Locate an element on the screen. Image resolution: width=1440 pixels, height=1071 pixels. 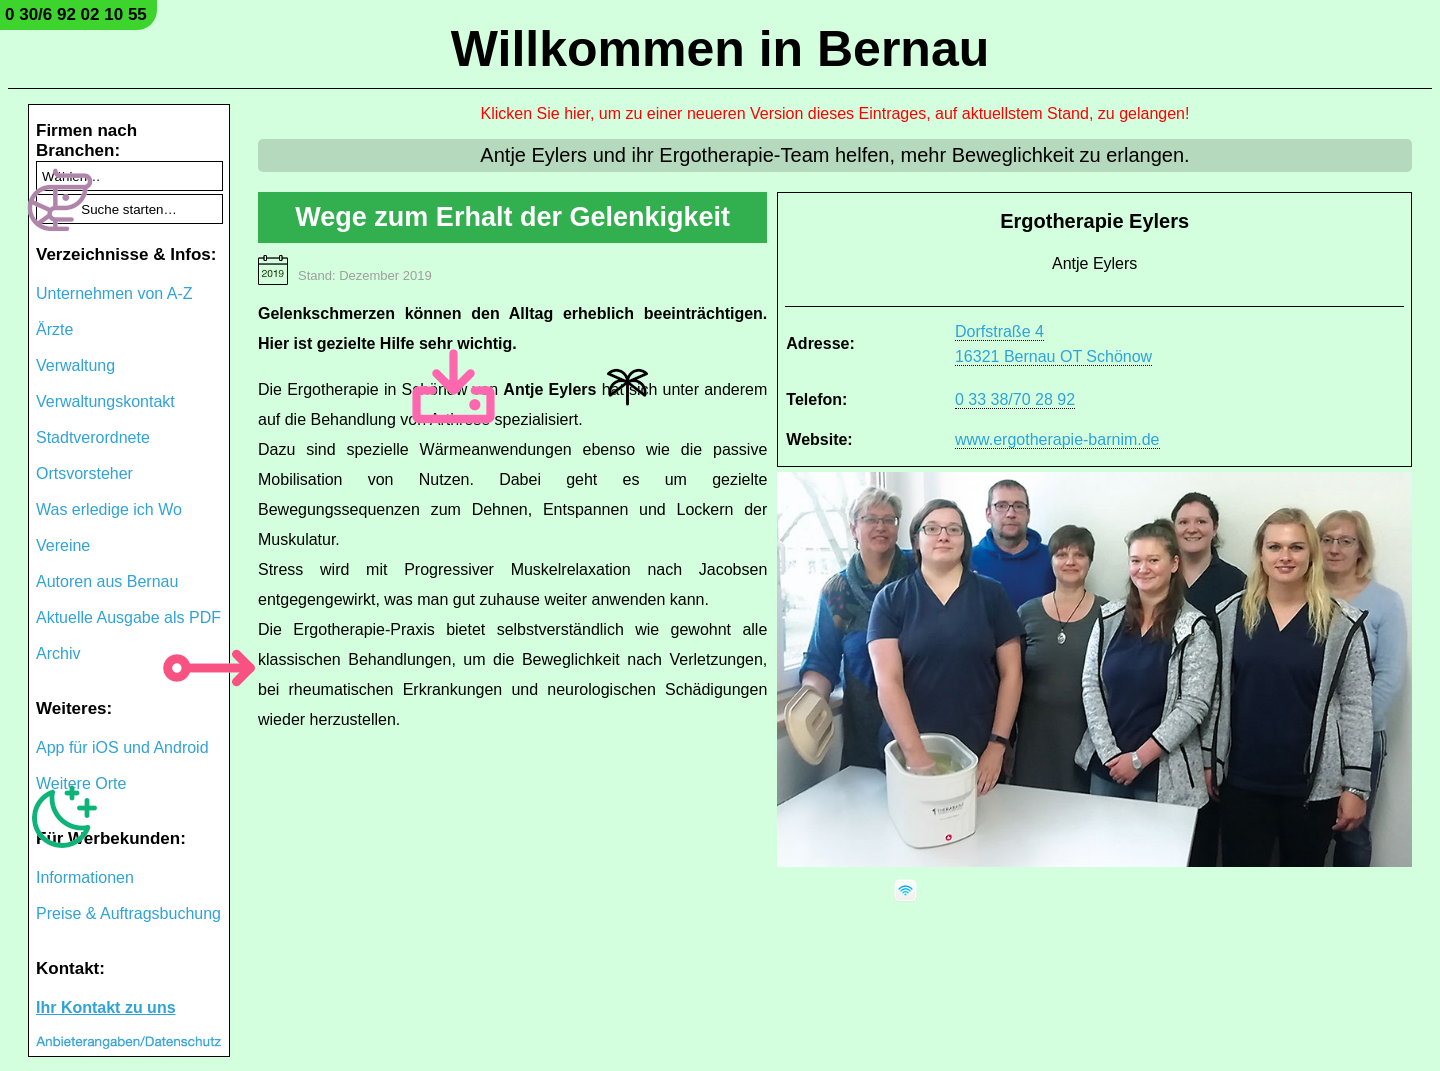
download a file to your device is located at coordinates (453, 390).